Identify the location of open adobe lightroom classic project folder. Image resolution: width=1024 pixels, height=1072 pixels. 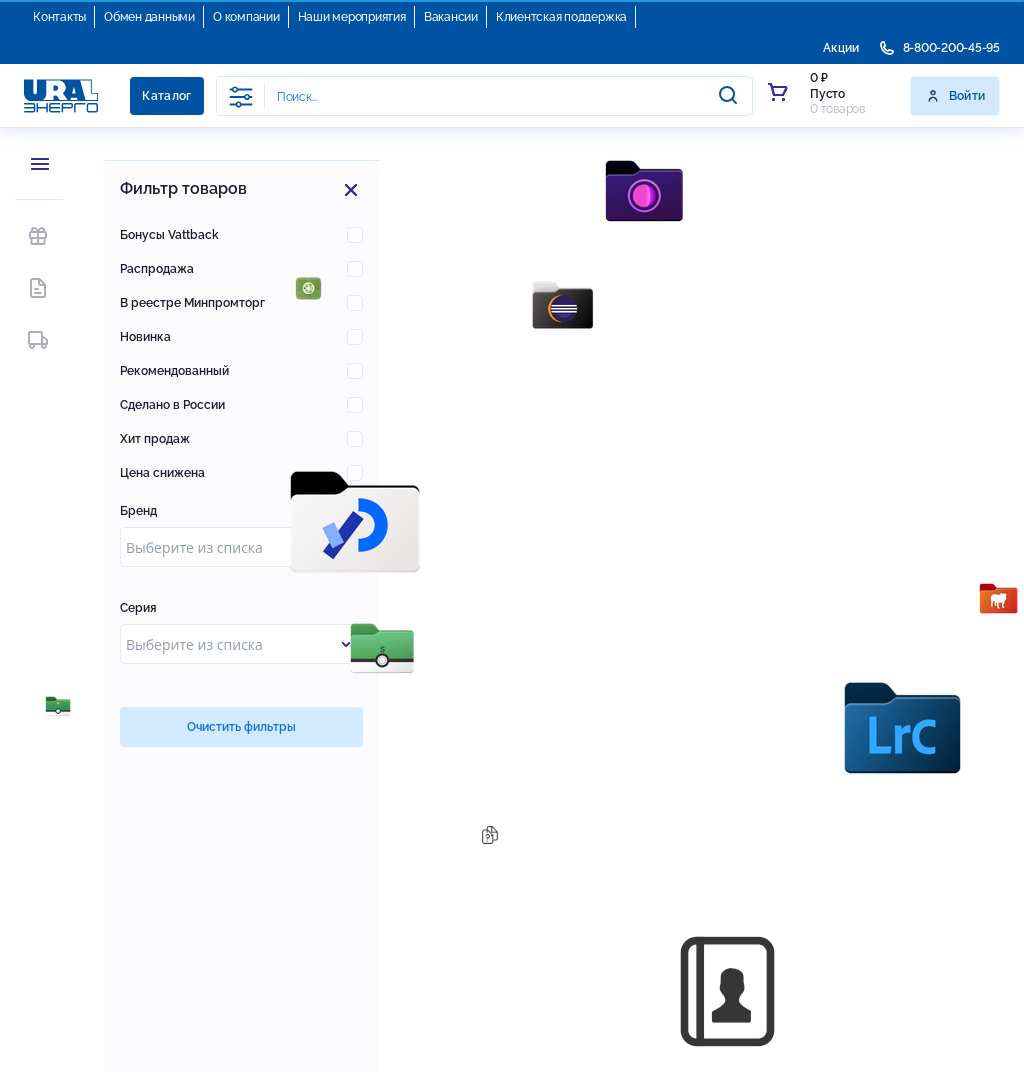
(902, 731).